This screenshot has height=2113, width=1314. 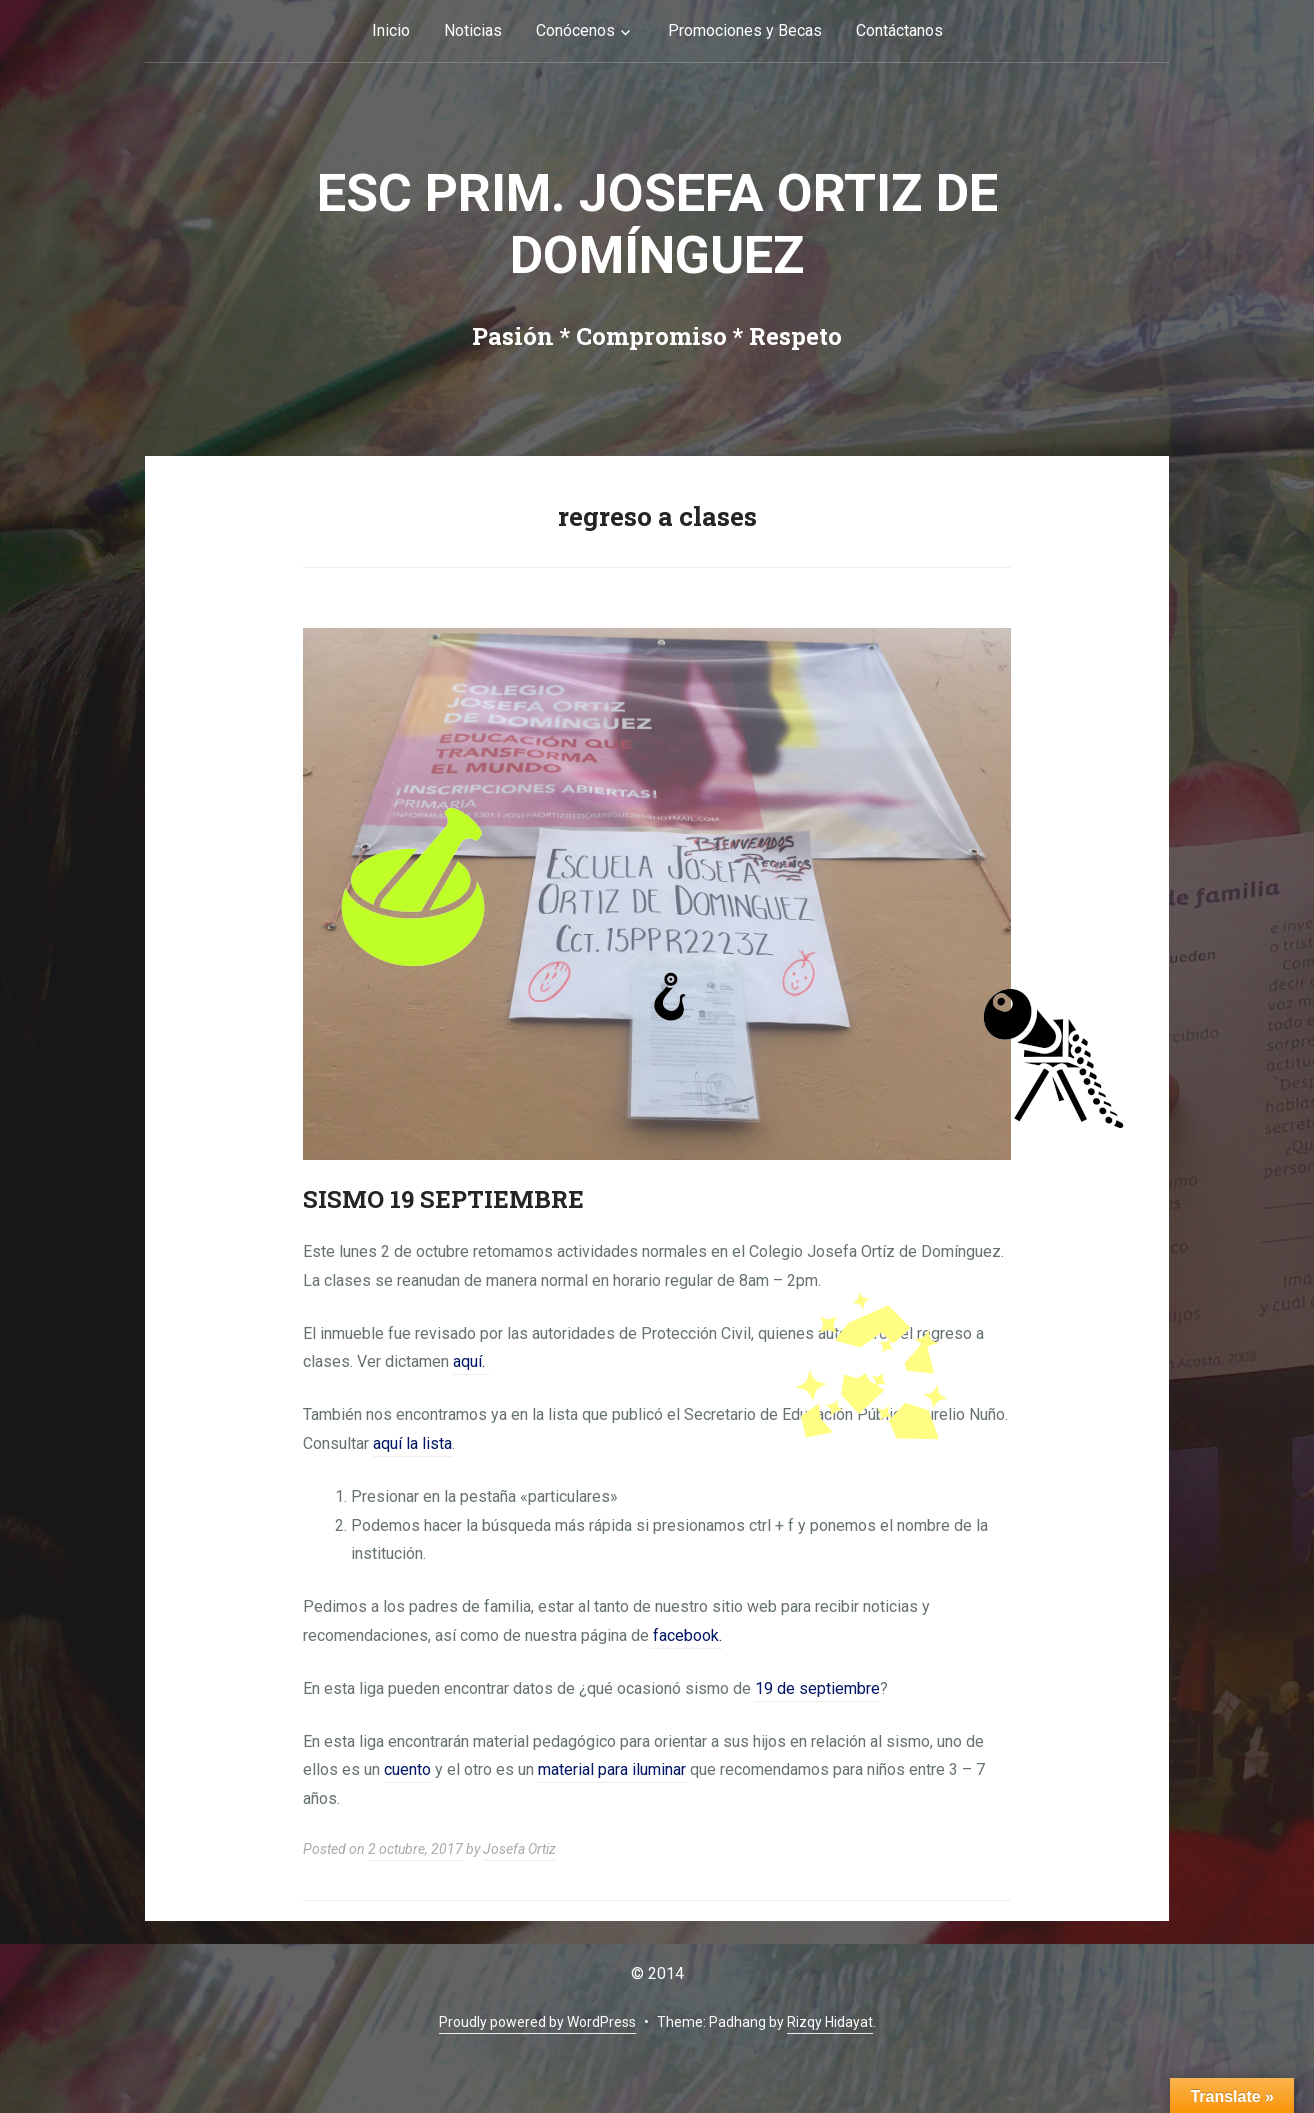 I want to click on in-game currency or gold rewards, so click(x=871, y=1365).